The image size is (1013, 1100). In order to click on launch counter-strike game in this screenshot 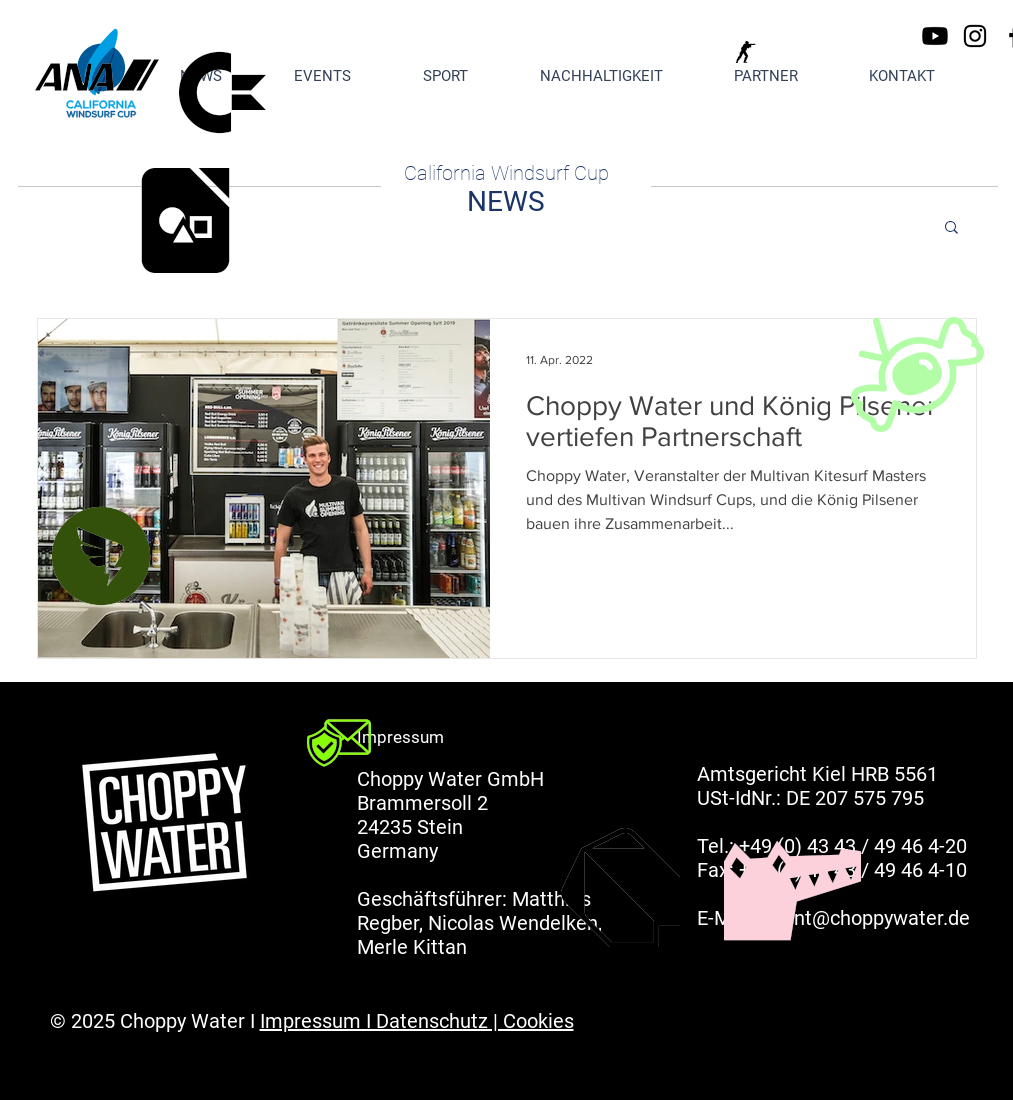, I will do `click(746, 52)`.